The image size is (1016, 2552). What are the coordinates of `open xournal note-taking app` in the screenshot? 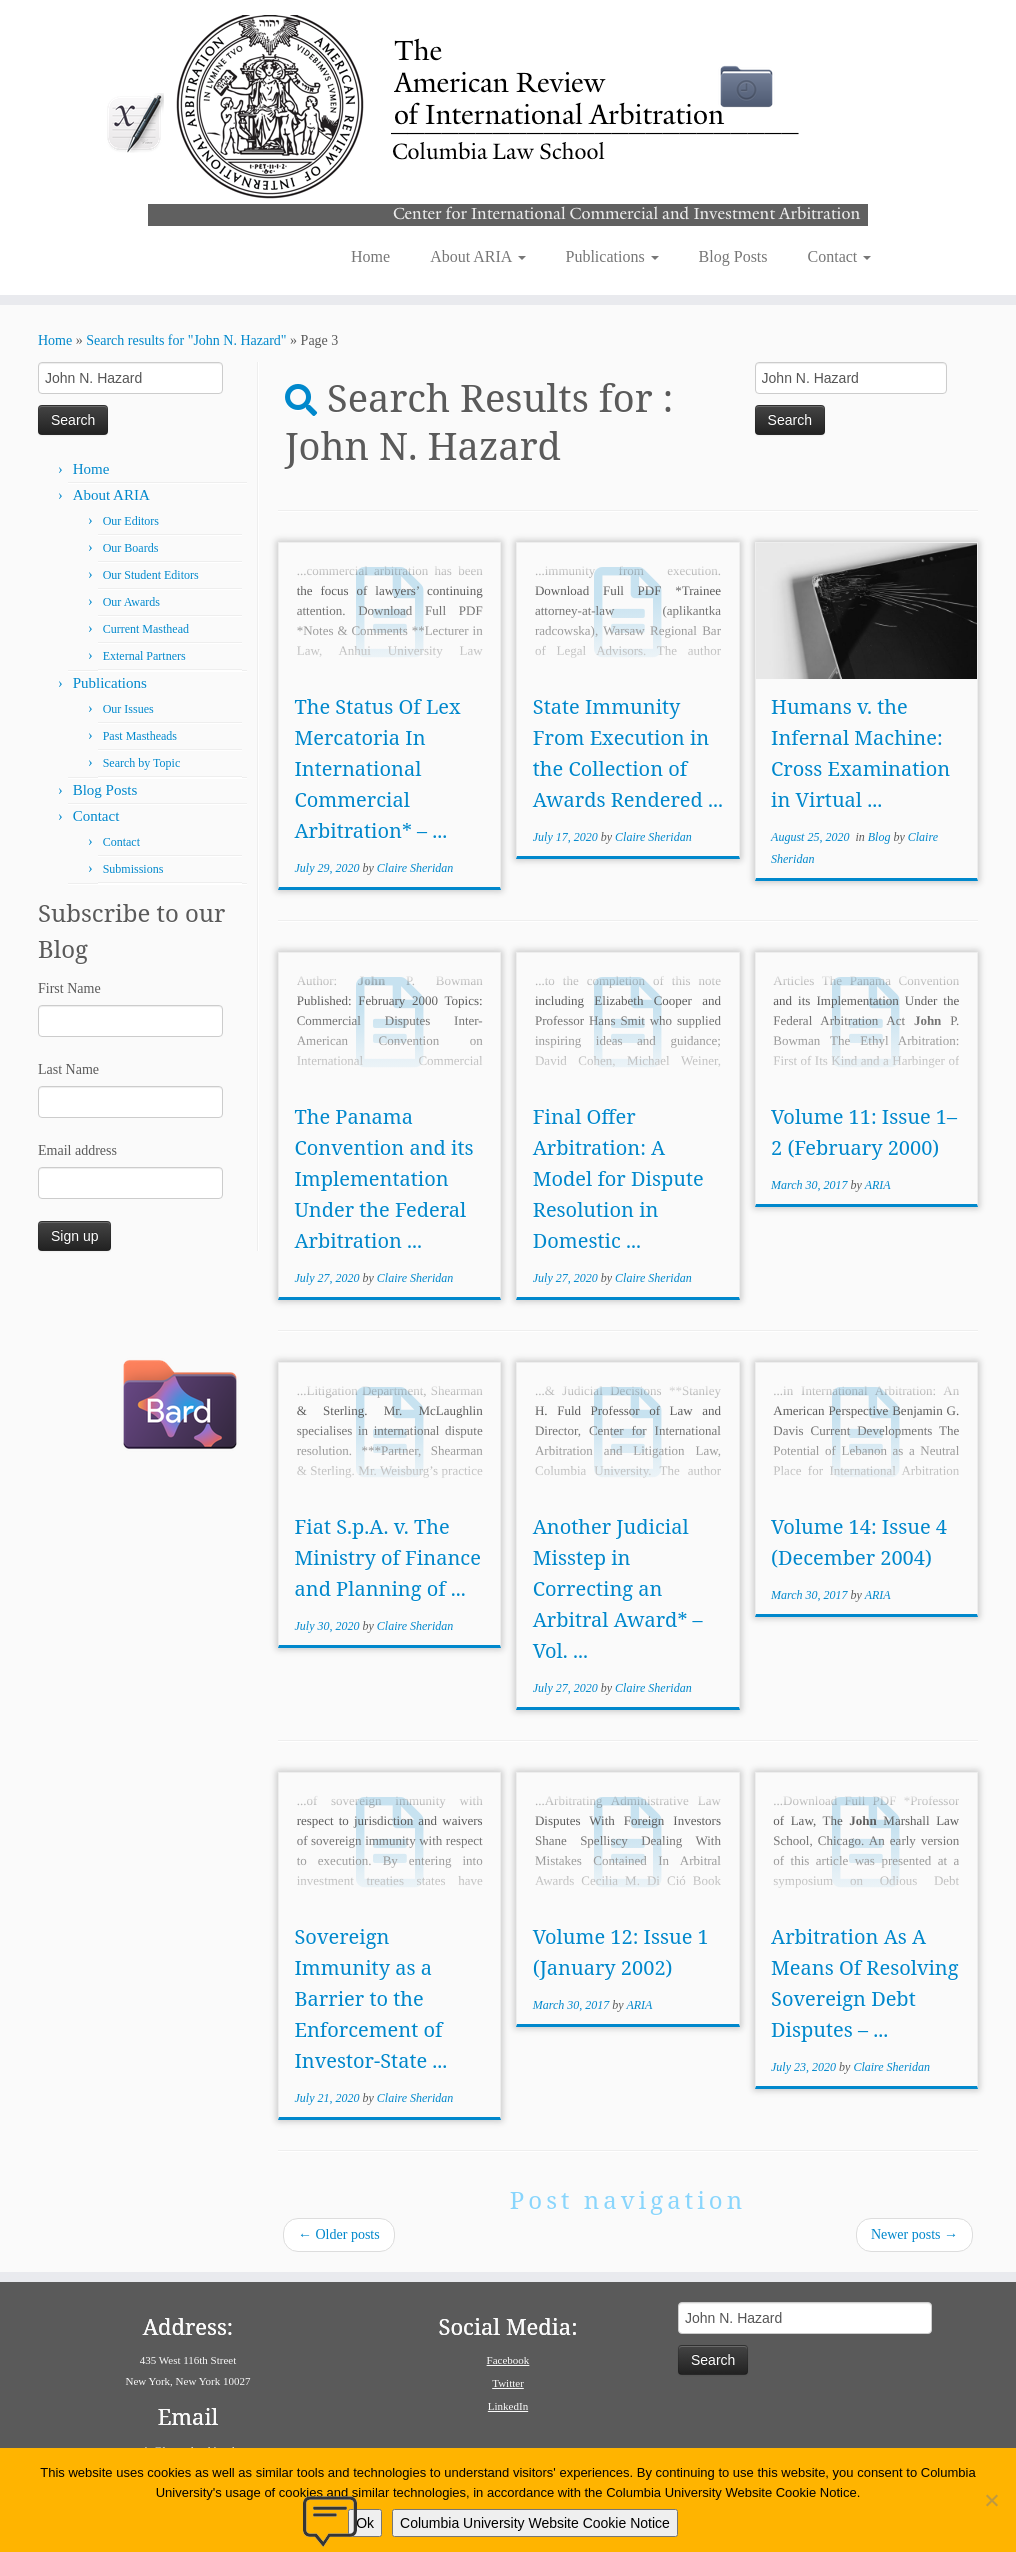 It's located at (134, 123).